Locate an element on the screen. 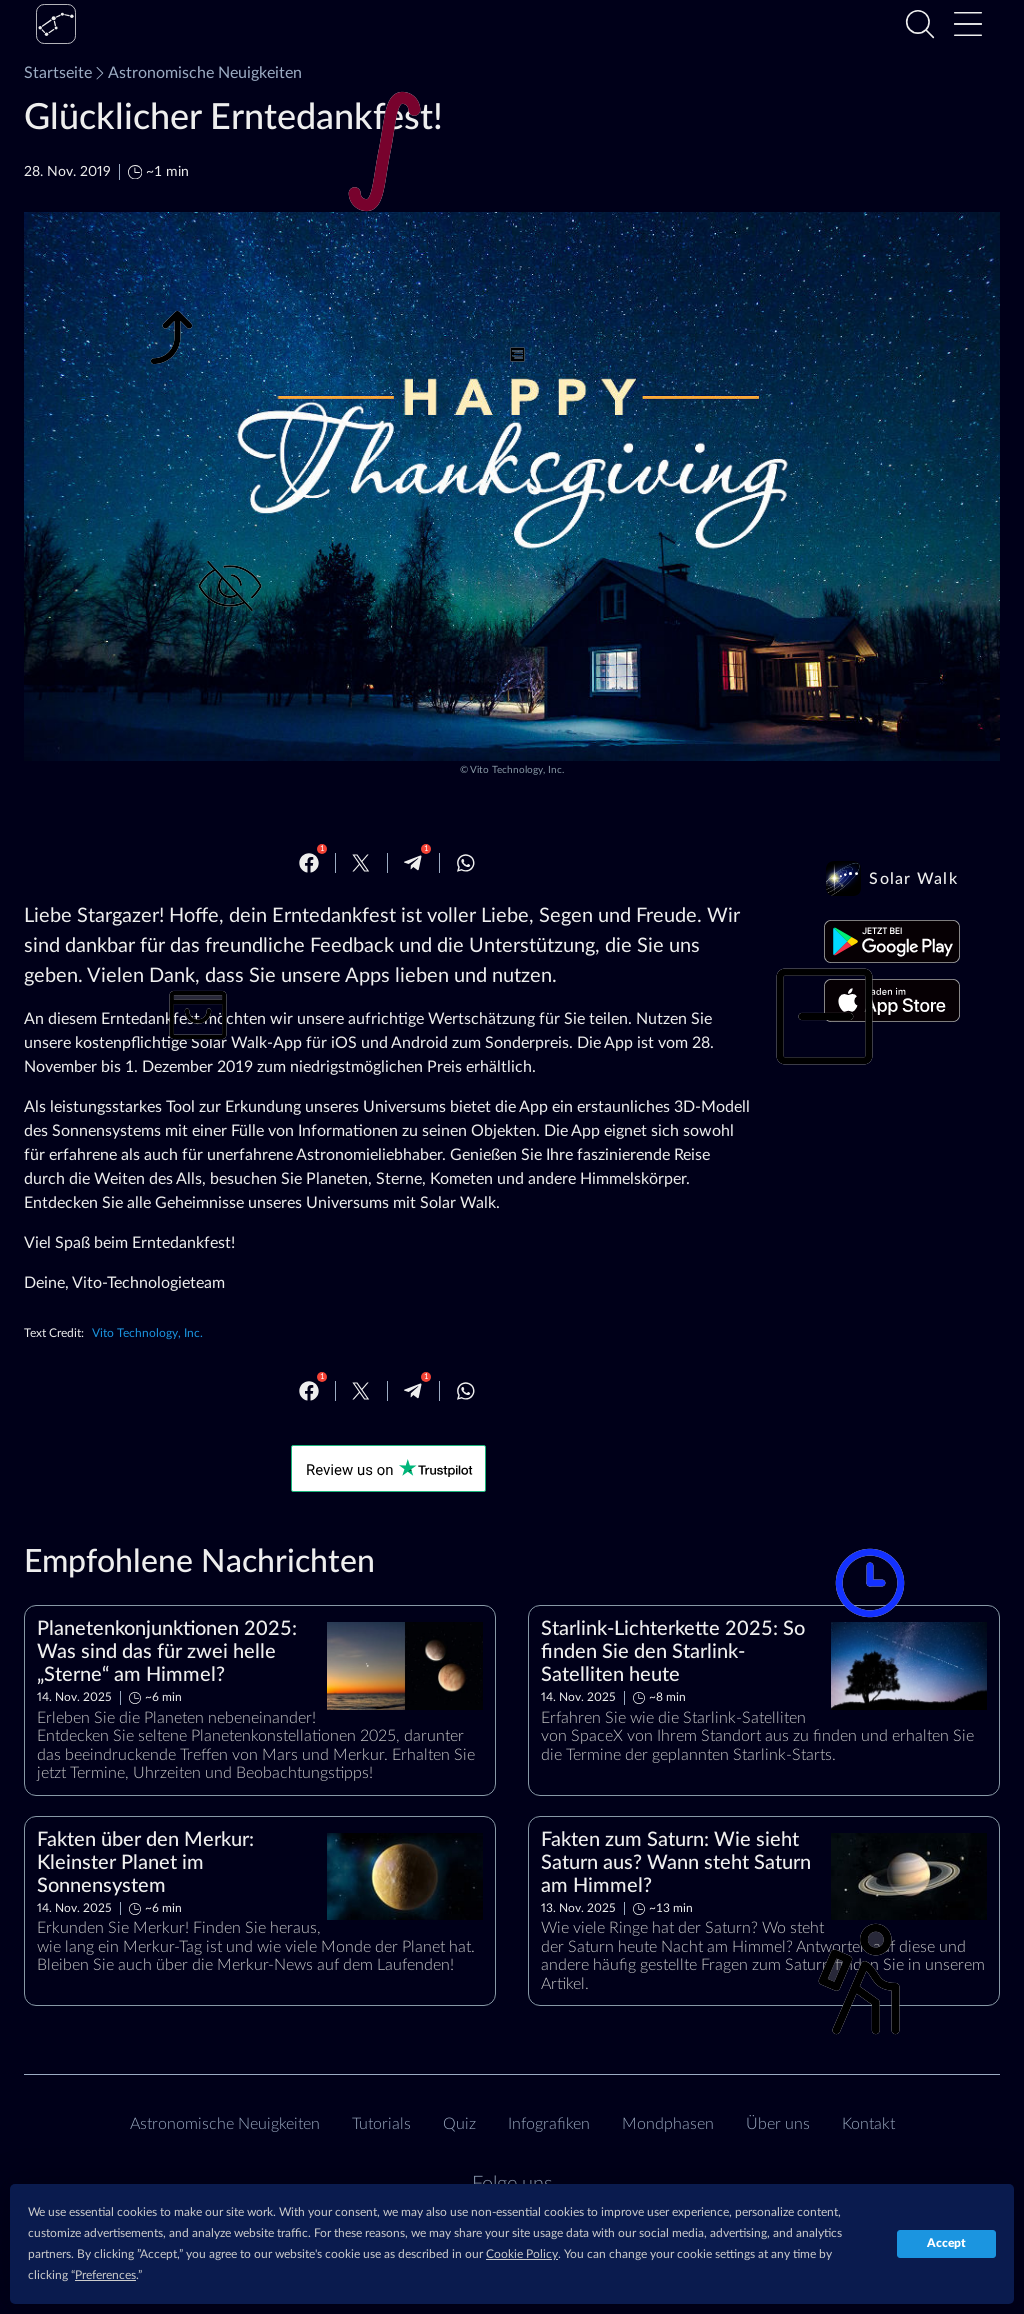 Image resolution: width=1024 pixels, height=2314 pixels. redirect or reroute upward is located at coordinates (171, 337).